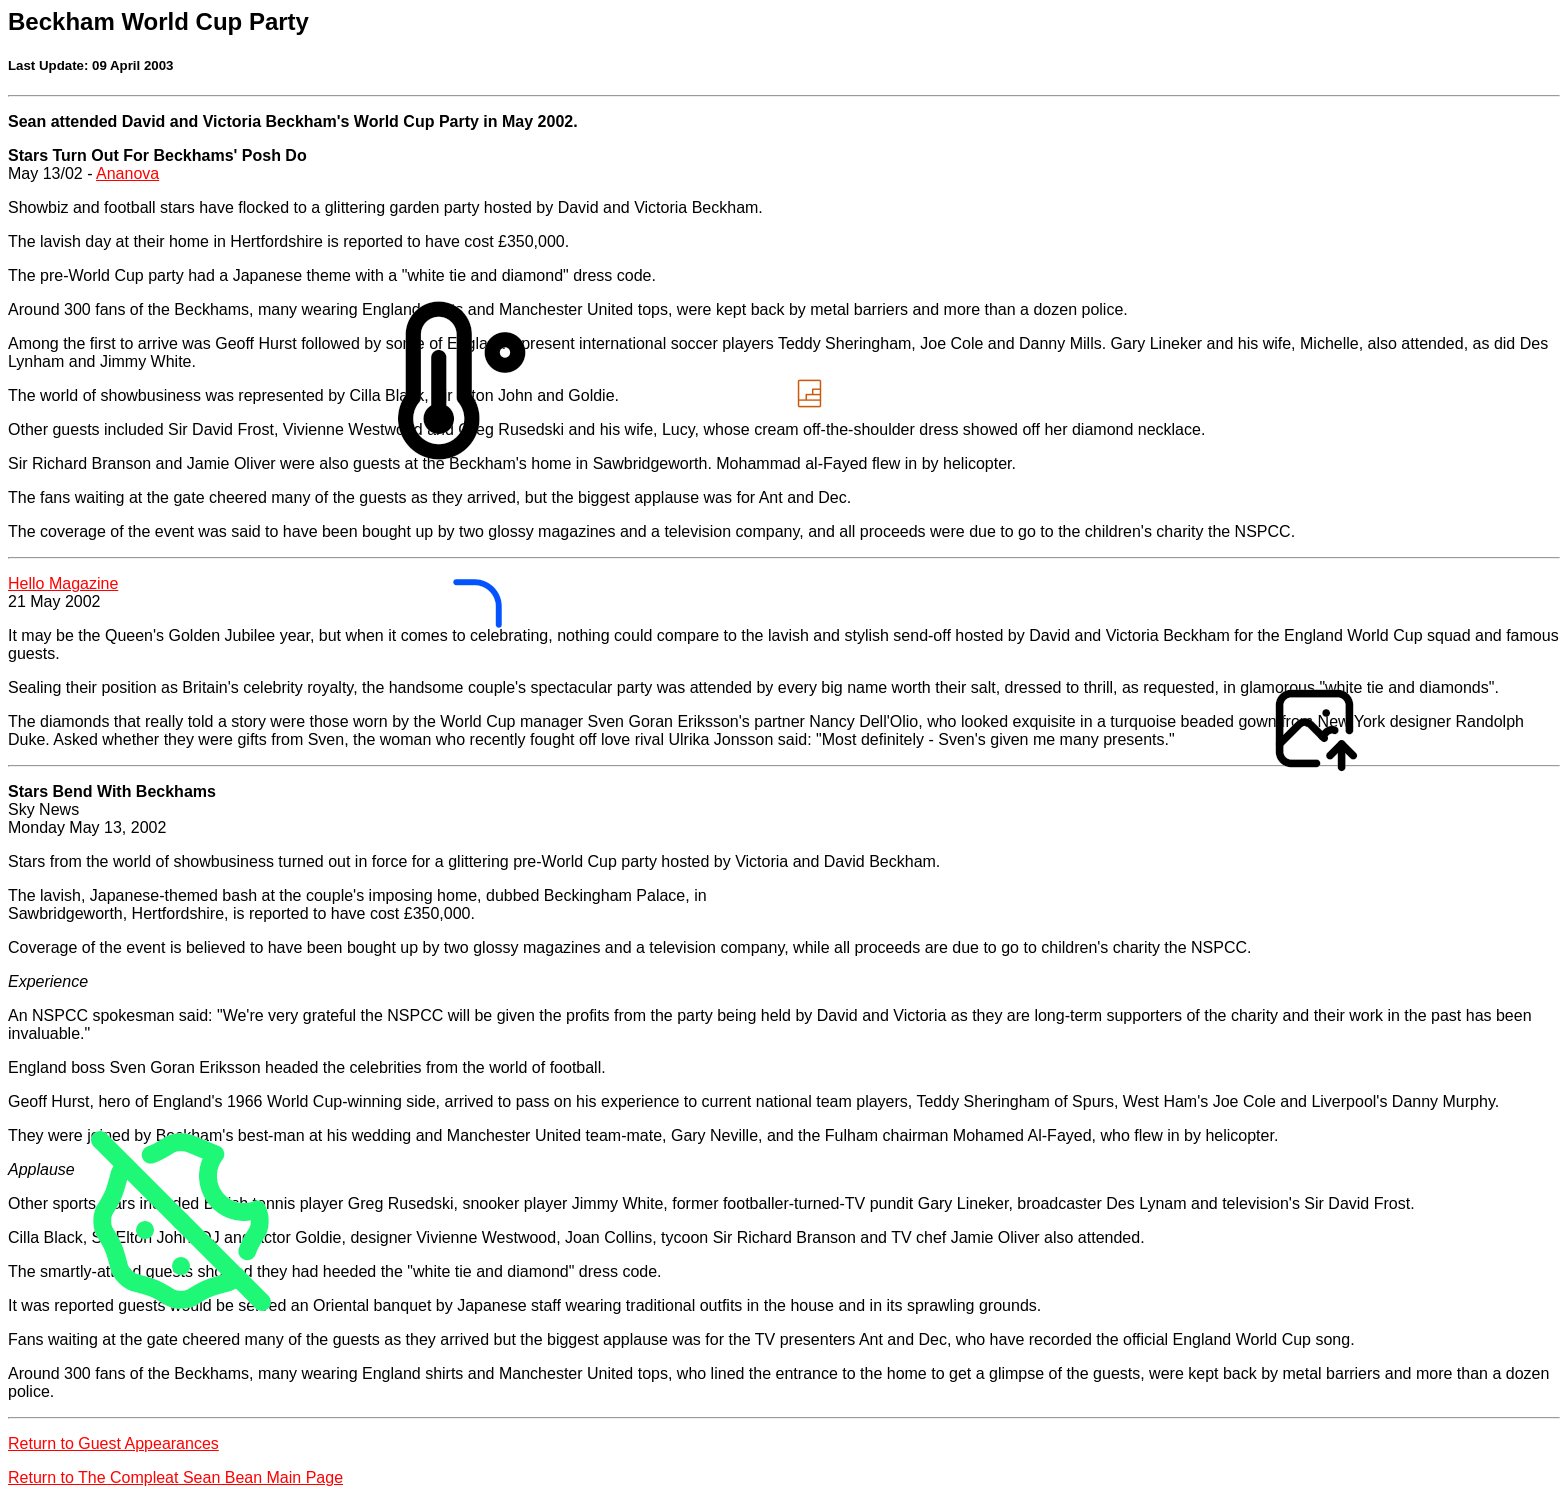  I want to click on upload a photo, so click(1314, 728).